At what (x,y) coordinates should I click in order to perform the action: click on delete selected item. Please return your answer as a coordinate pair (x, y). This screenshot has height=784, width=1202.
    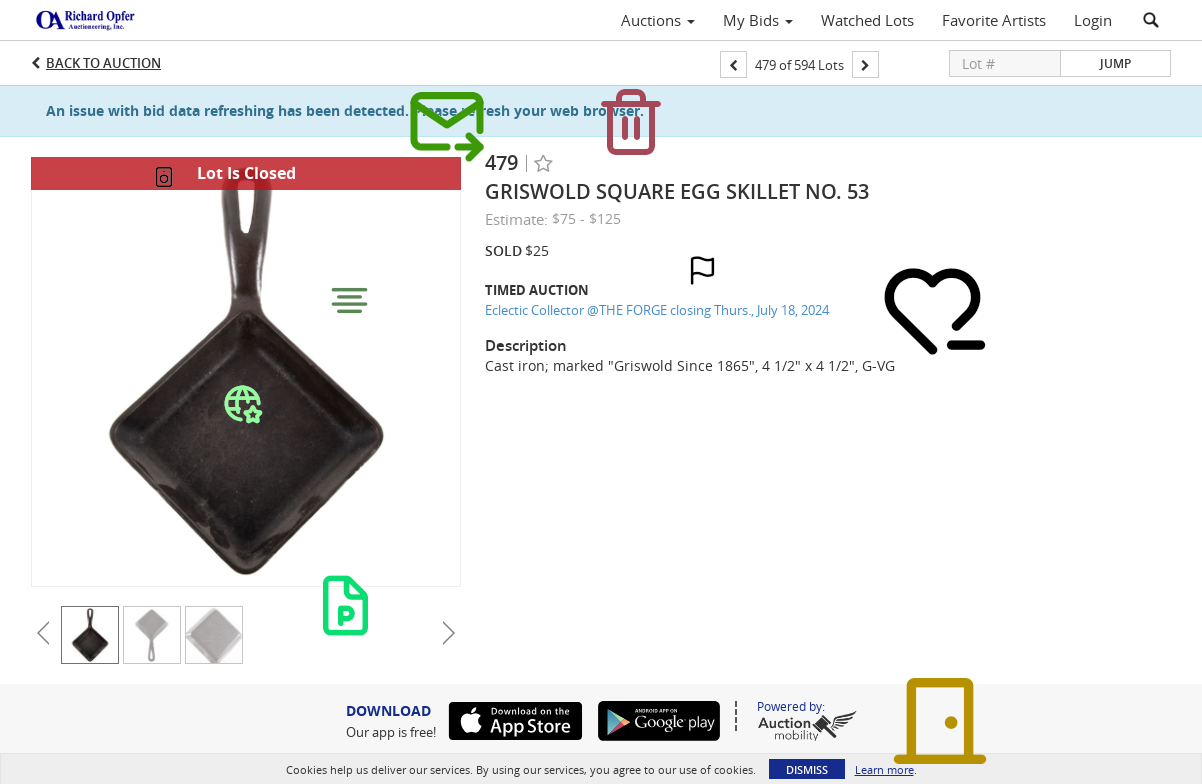
    Looking at the image, I should click on (631, 122).